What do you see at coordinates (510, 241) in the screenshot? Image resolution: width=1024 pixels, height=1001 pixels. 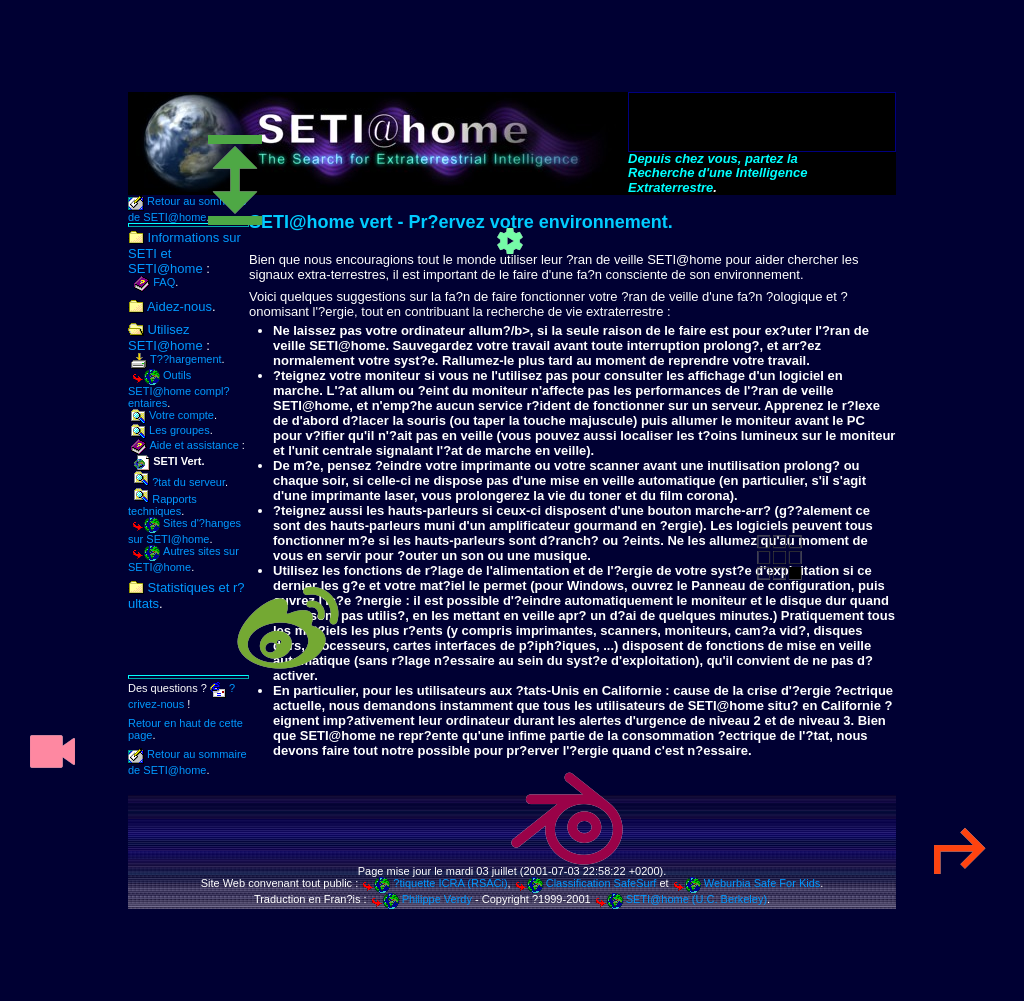 I see `open YouTube Studio app` at bounding box center [510, 241].